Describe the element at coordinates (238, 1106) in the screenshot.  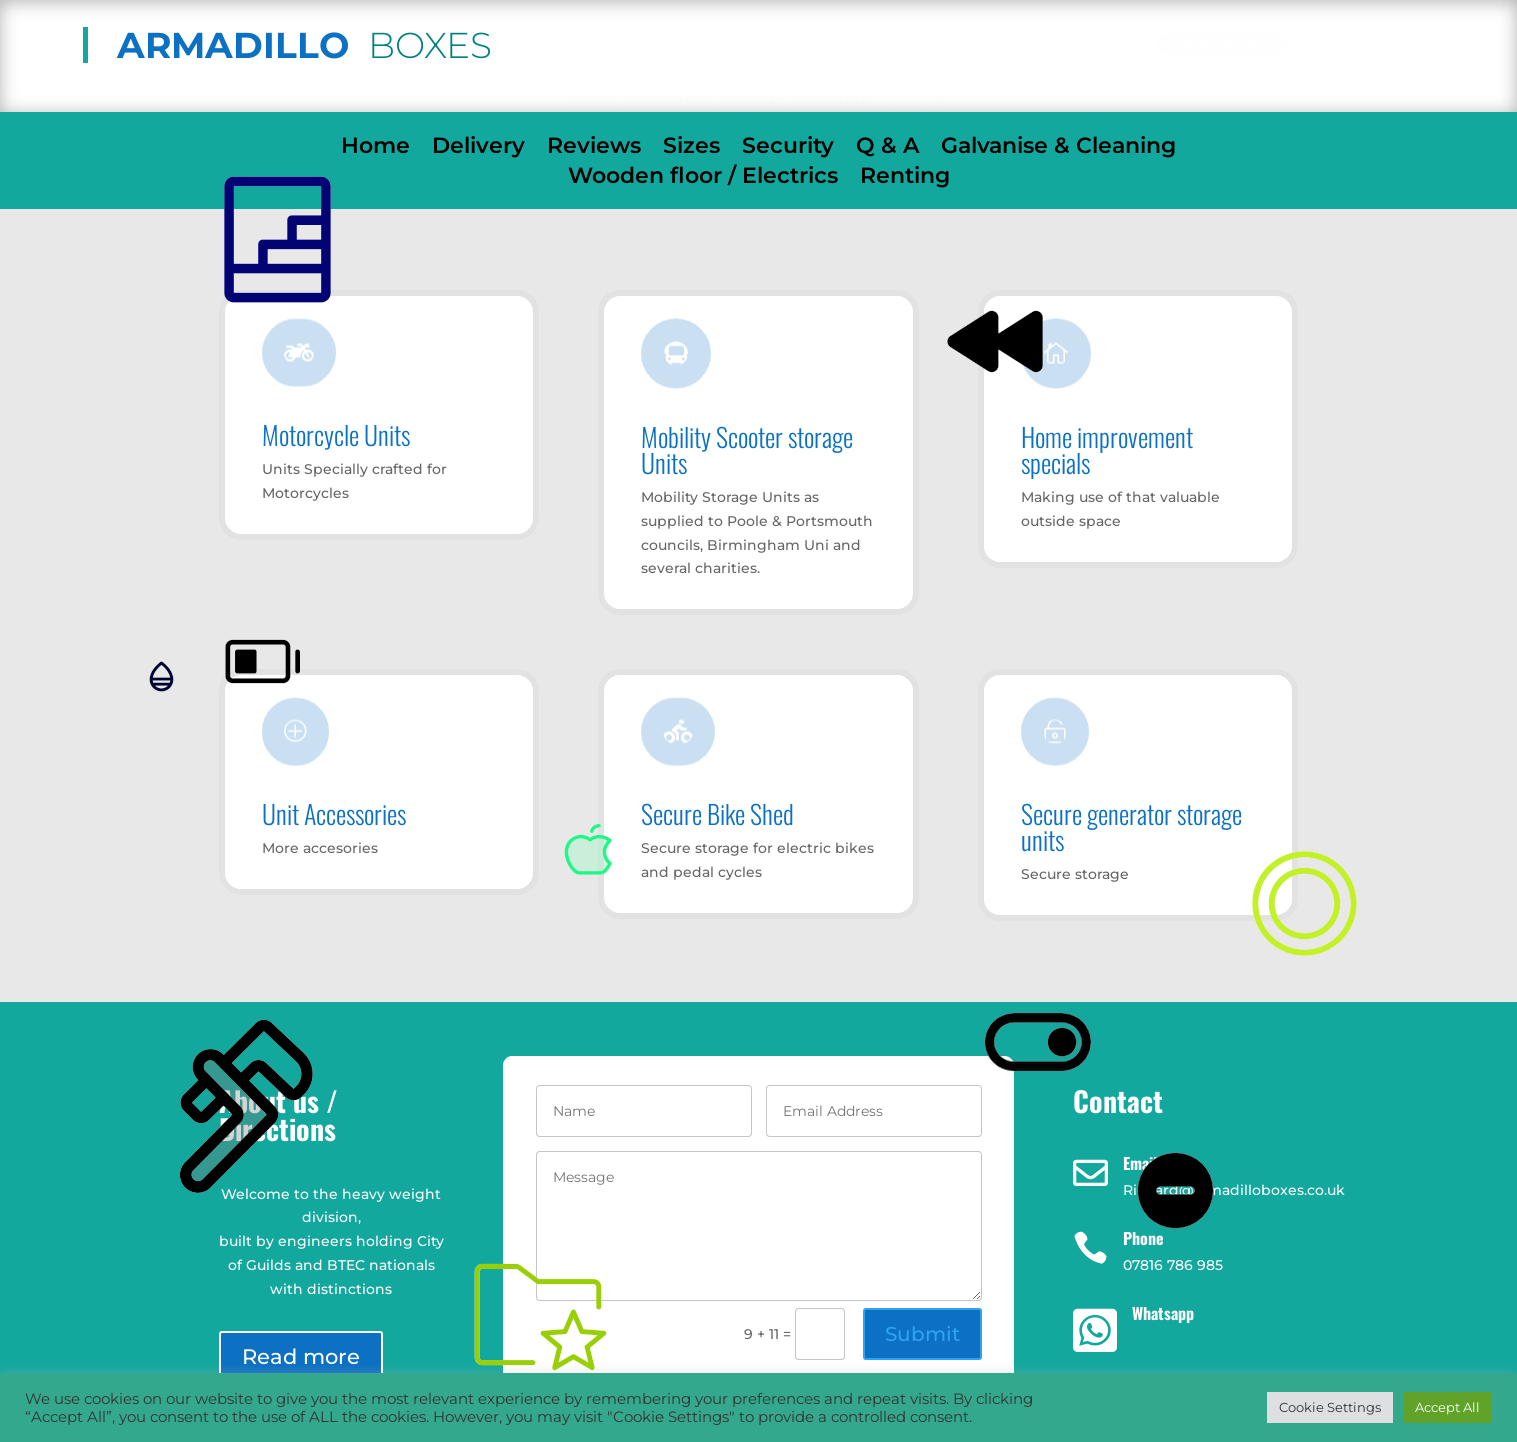
I see `access tools or settings` at that location.